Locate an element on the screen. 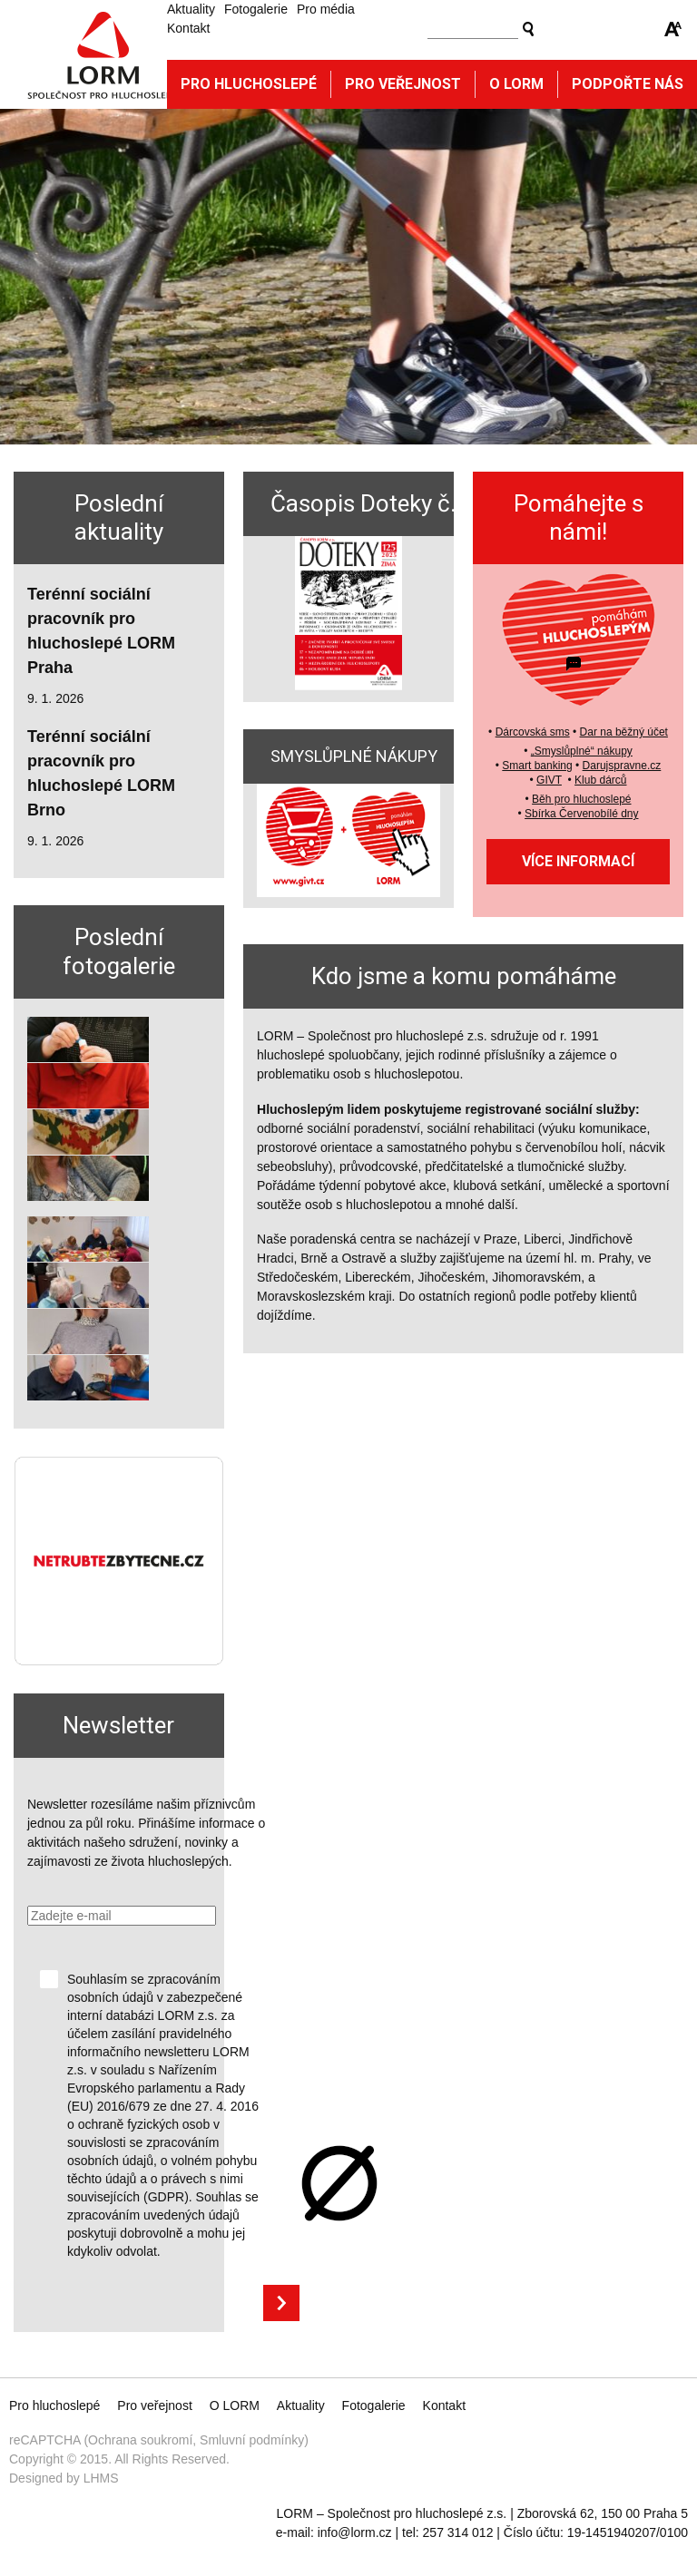  open text messages is located at coordinates (574, 664).